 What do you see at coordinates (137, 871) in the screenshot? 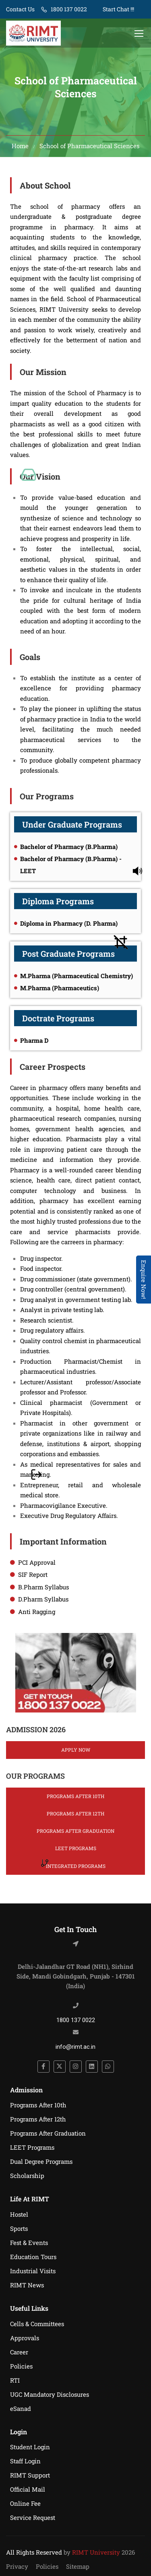
I see `adjust audio volume to medium level` at bounding box center [137, 871].